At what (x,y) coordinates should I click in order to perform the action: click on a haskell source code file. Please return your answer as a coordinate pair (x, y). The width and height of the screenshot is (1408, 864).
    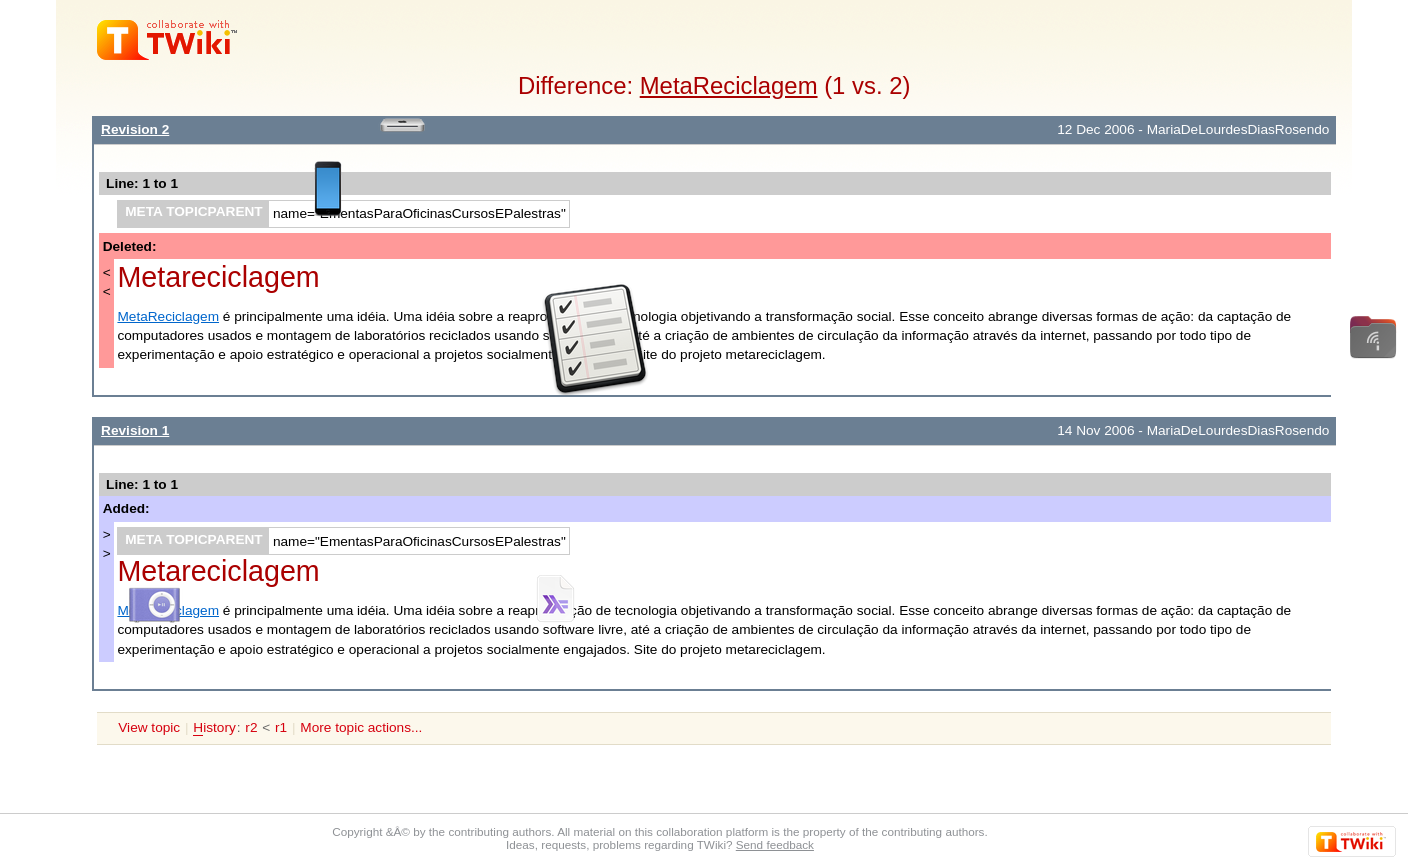
    Looking at the image, I should click on (555, 598).